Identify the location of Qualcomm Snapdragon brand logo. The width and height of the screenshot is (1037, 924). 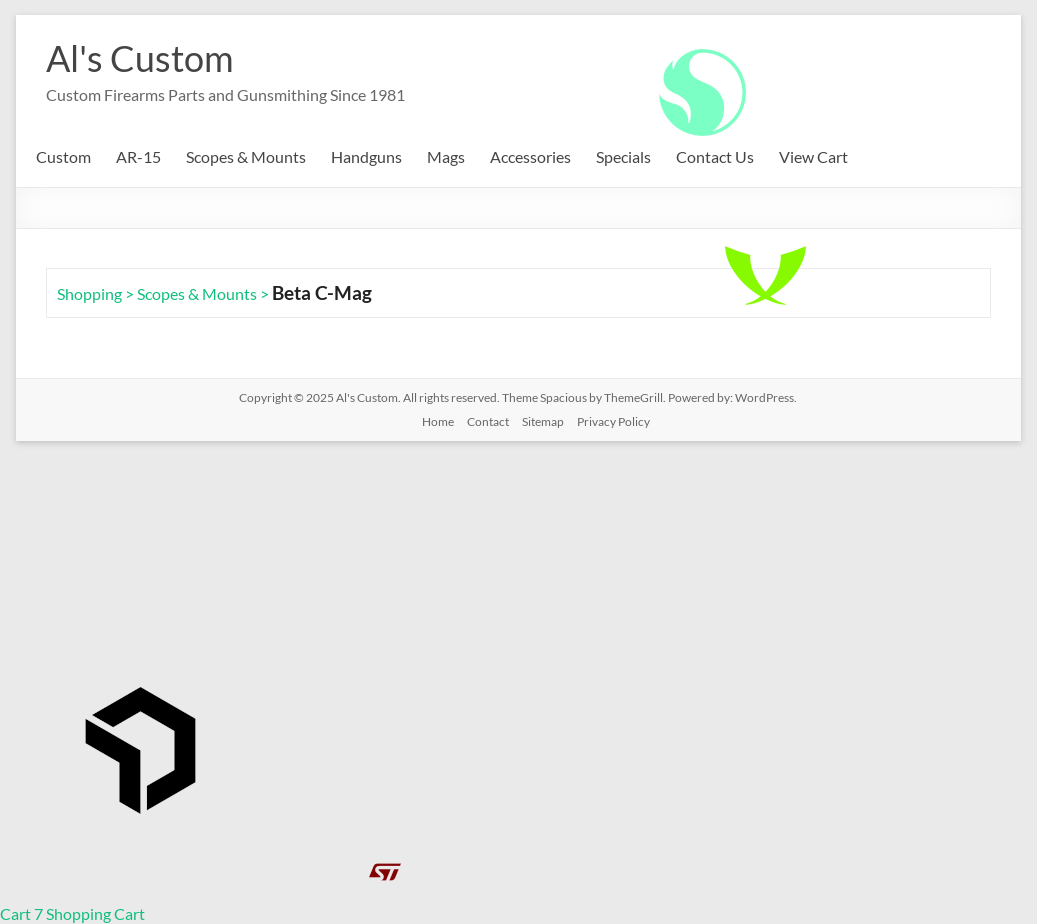
(702, 92).